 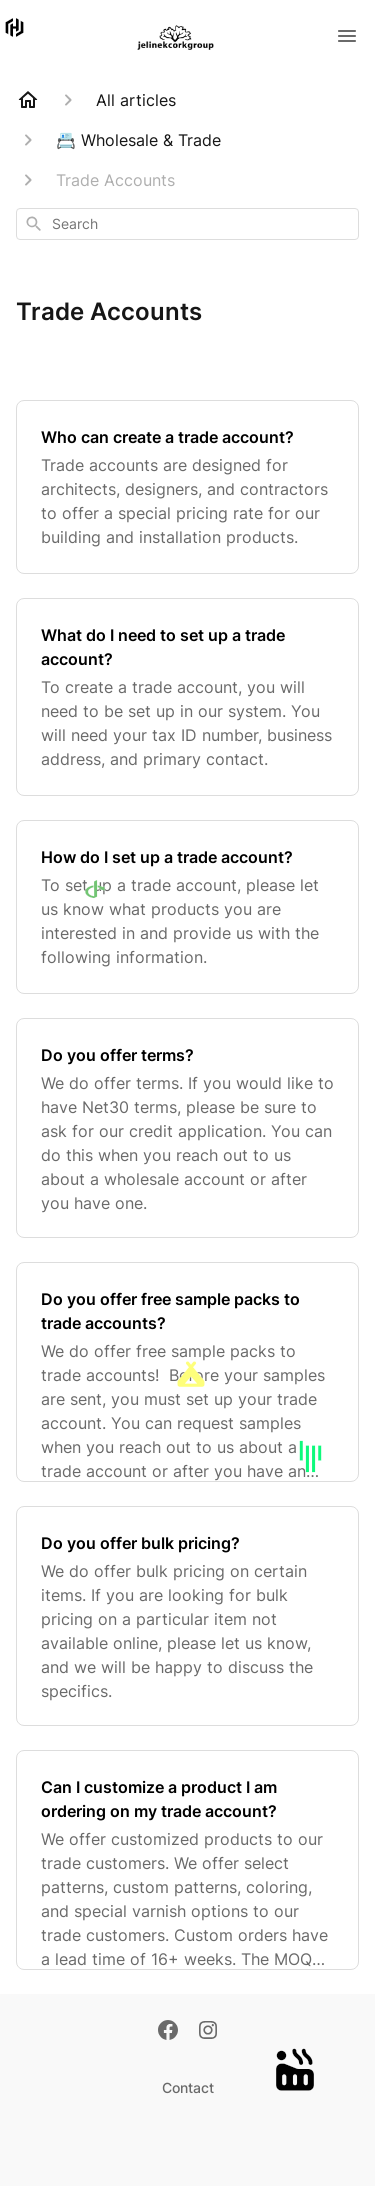 What do you see at coordinates (295, 2069) in the screenshot?
I see `access spa or hot tub amenities` at bounding box center [295, 2069].